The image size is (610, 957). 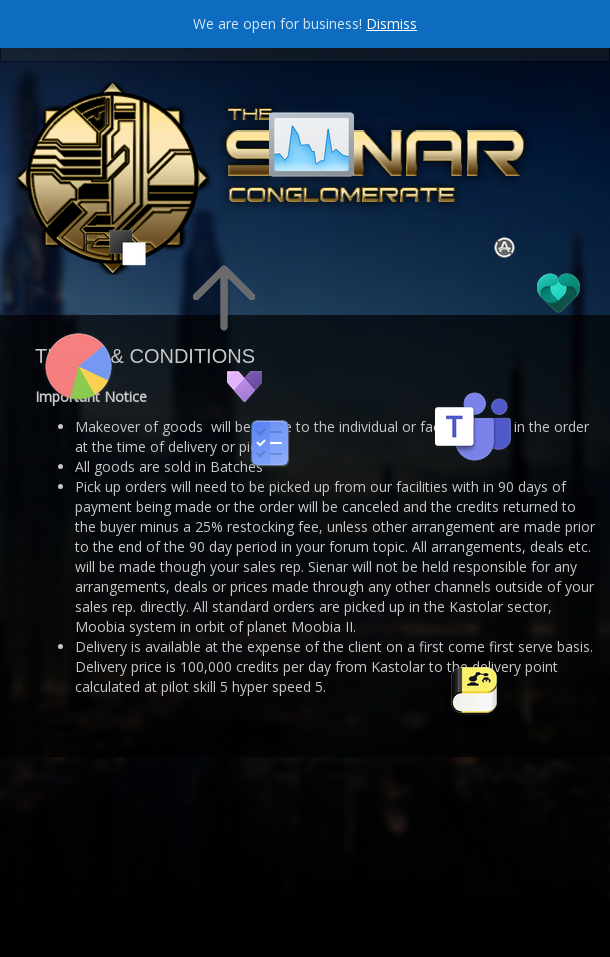 I want to click on open the software updater application, so click(x=504, y=247).